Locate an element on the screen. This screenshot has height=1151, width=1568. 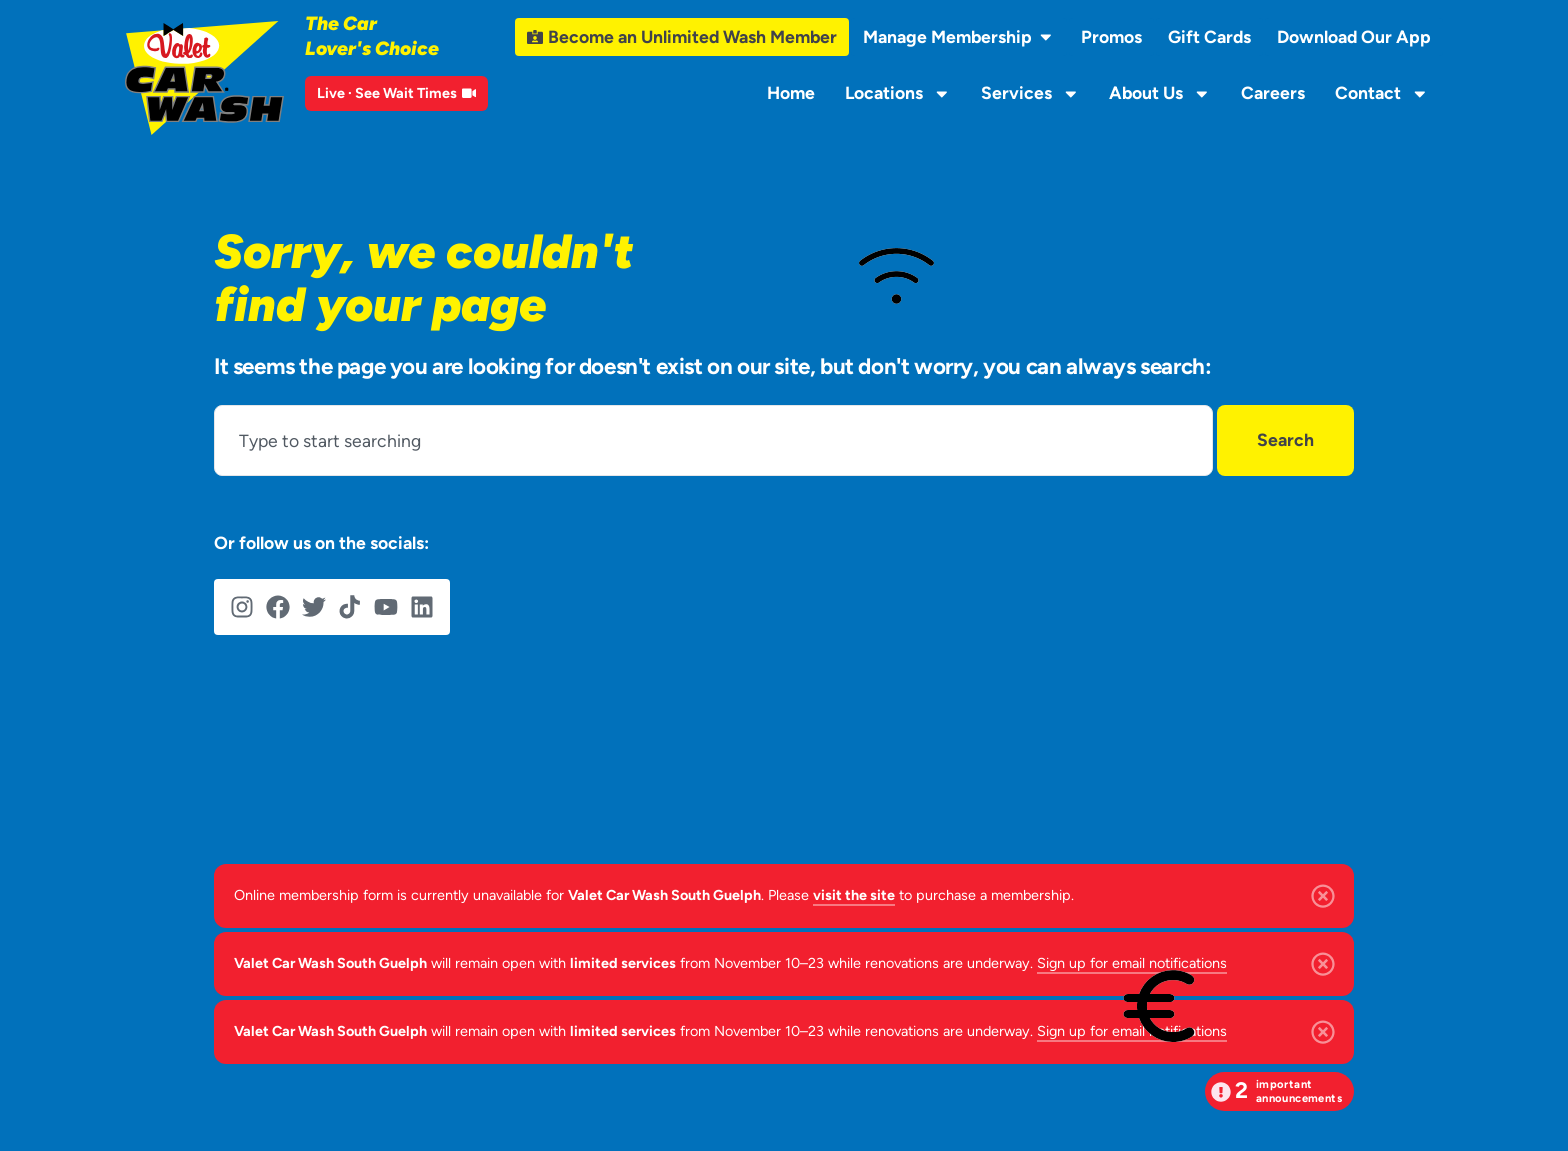
indicates moderate wifi signal strength is located at coordinates (896, 262).